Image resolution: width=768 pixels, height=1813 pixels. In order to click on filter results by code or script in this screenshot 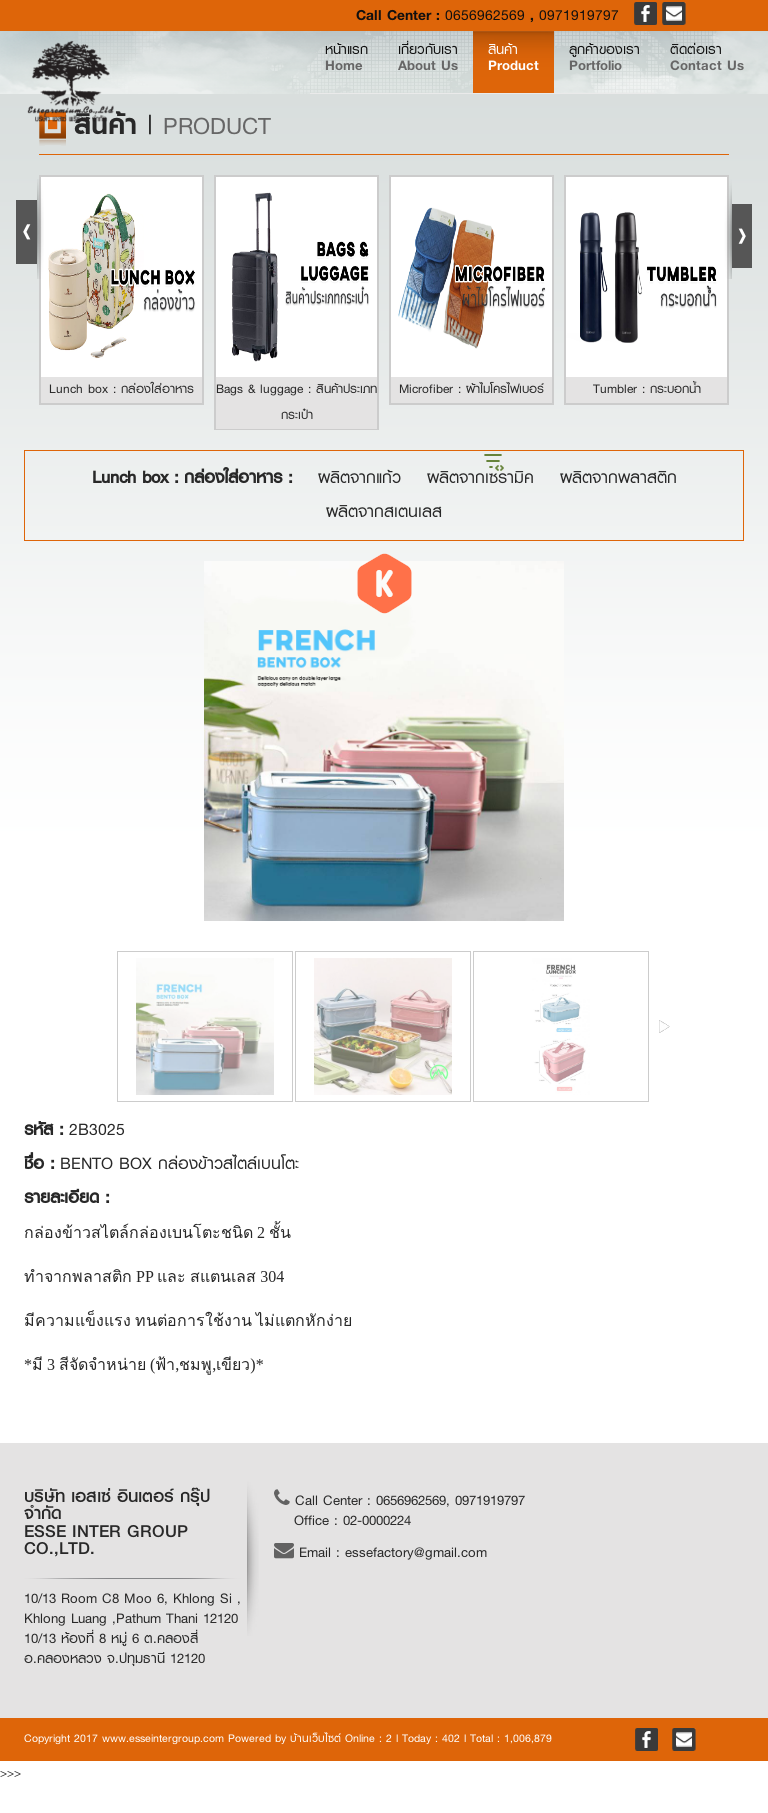, I will do `click(493, 461)`.